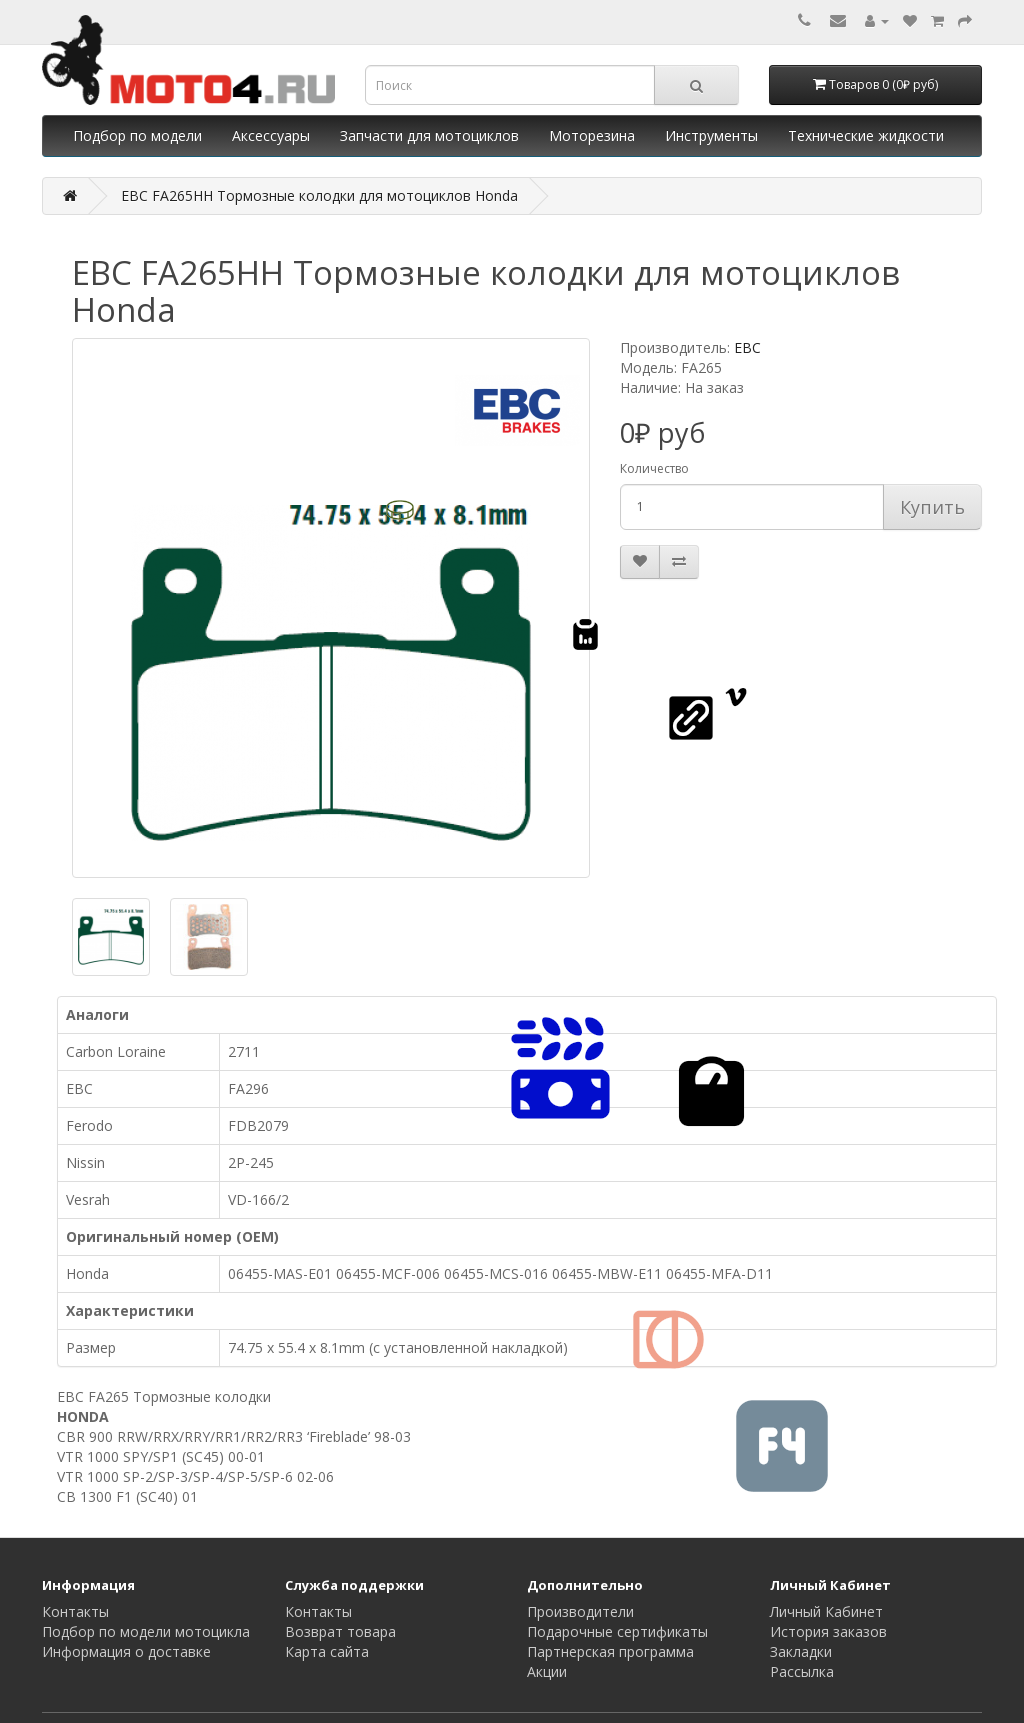 The height and width of the screenshot is (1723, 1024). Describe the element at coordinates (400, 510) in the screenshot. I see `view your coin balance or currency` at that location.